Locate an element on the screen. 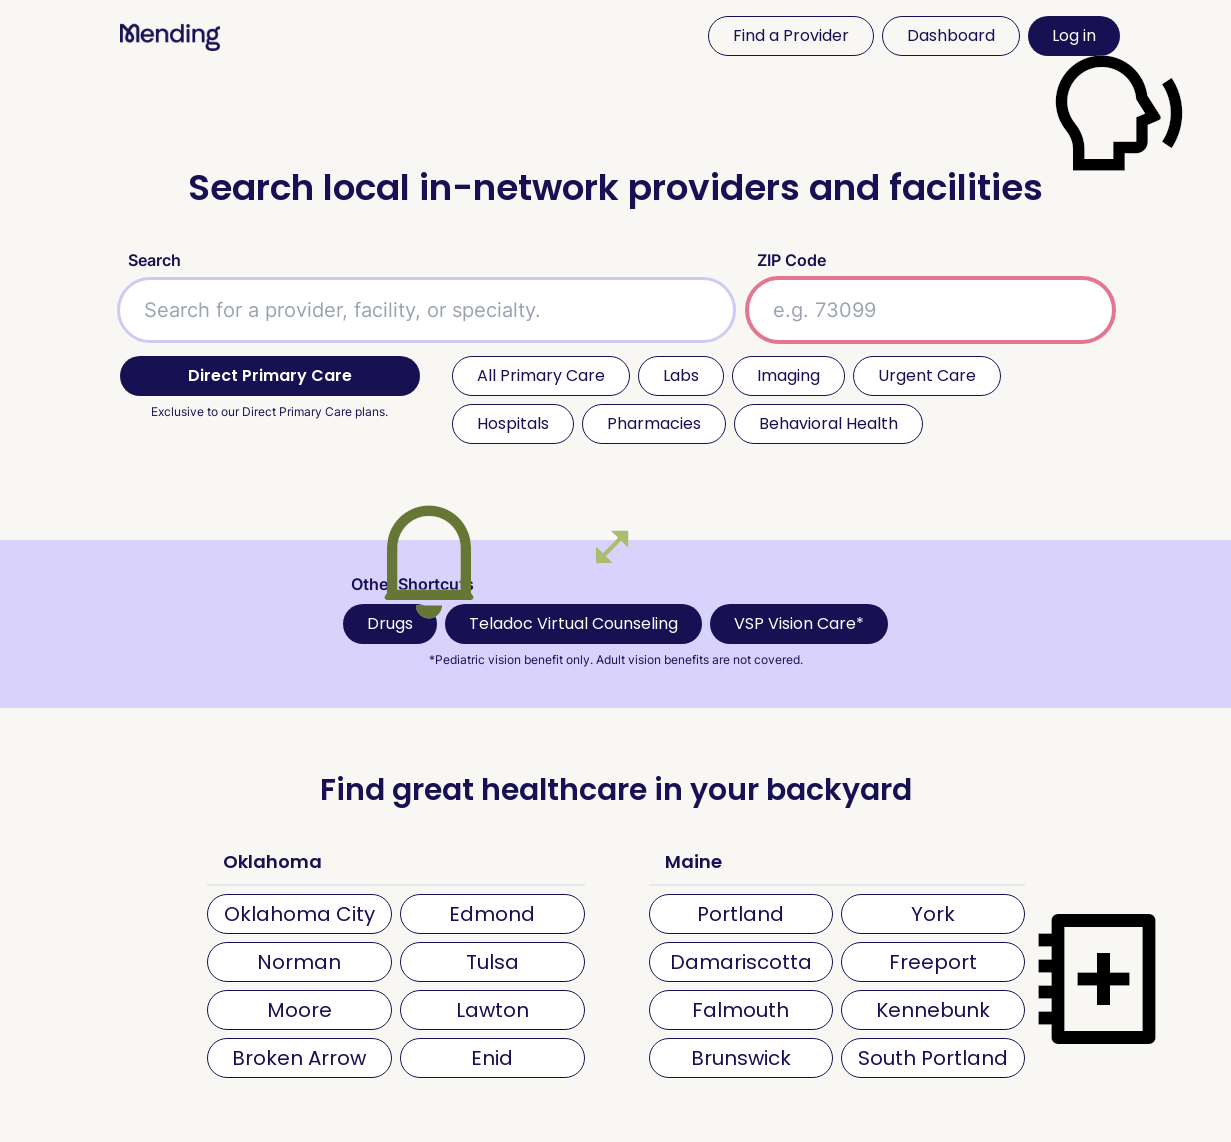  view notifications is located at coordinates (429, 558).